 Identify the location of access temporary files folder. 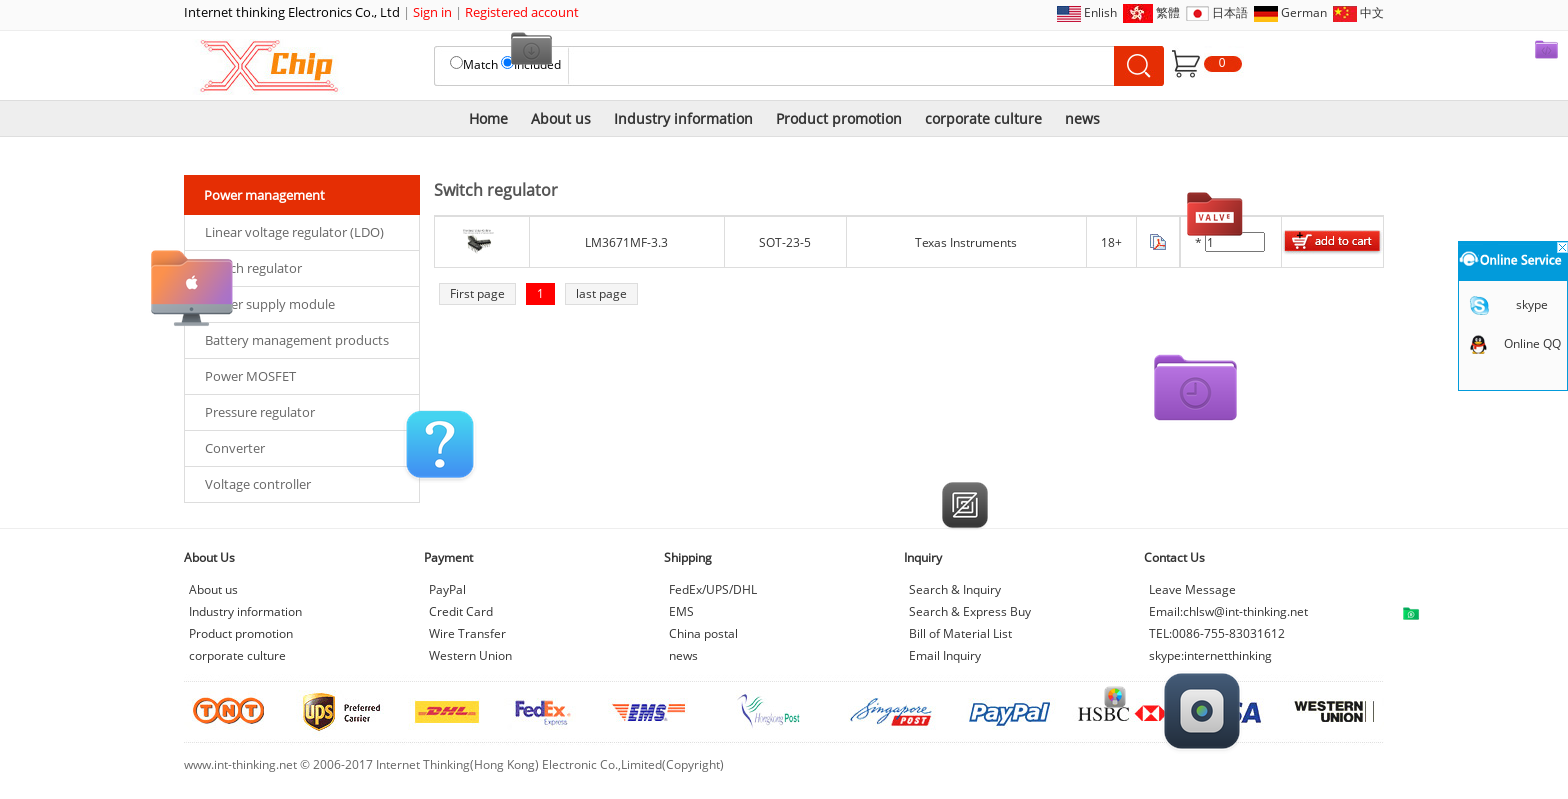
(1195, 387).